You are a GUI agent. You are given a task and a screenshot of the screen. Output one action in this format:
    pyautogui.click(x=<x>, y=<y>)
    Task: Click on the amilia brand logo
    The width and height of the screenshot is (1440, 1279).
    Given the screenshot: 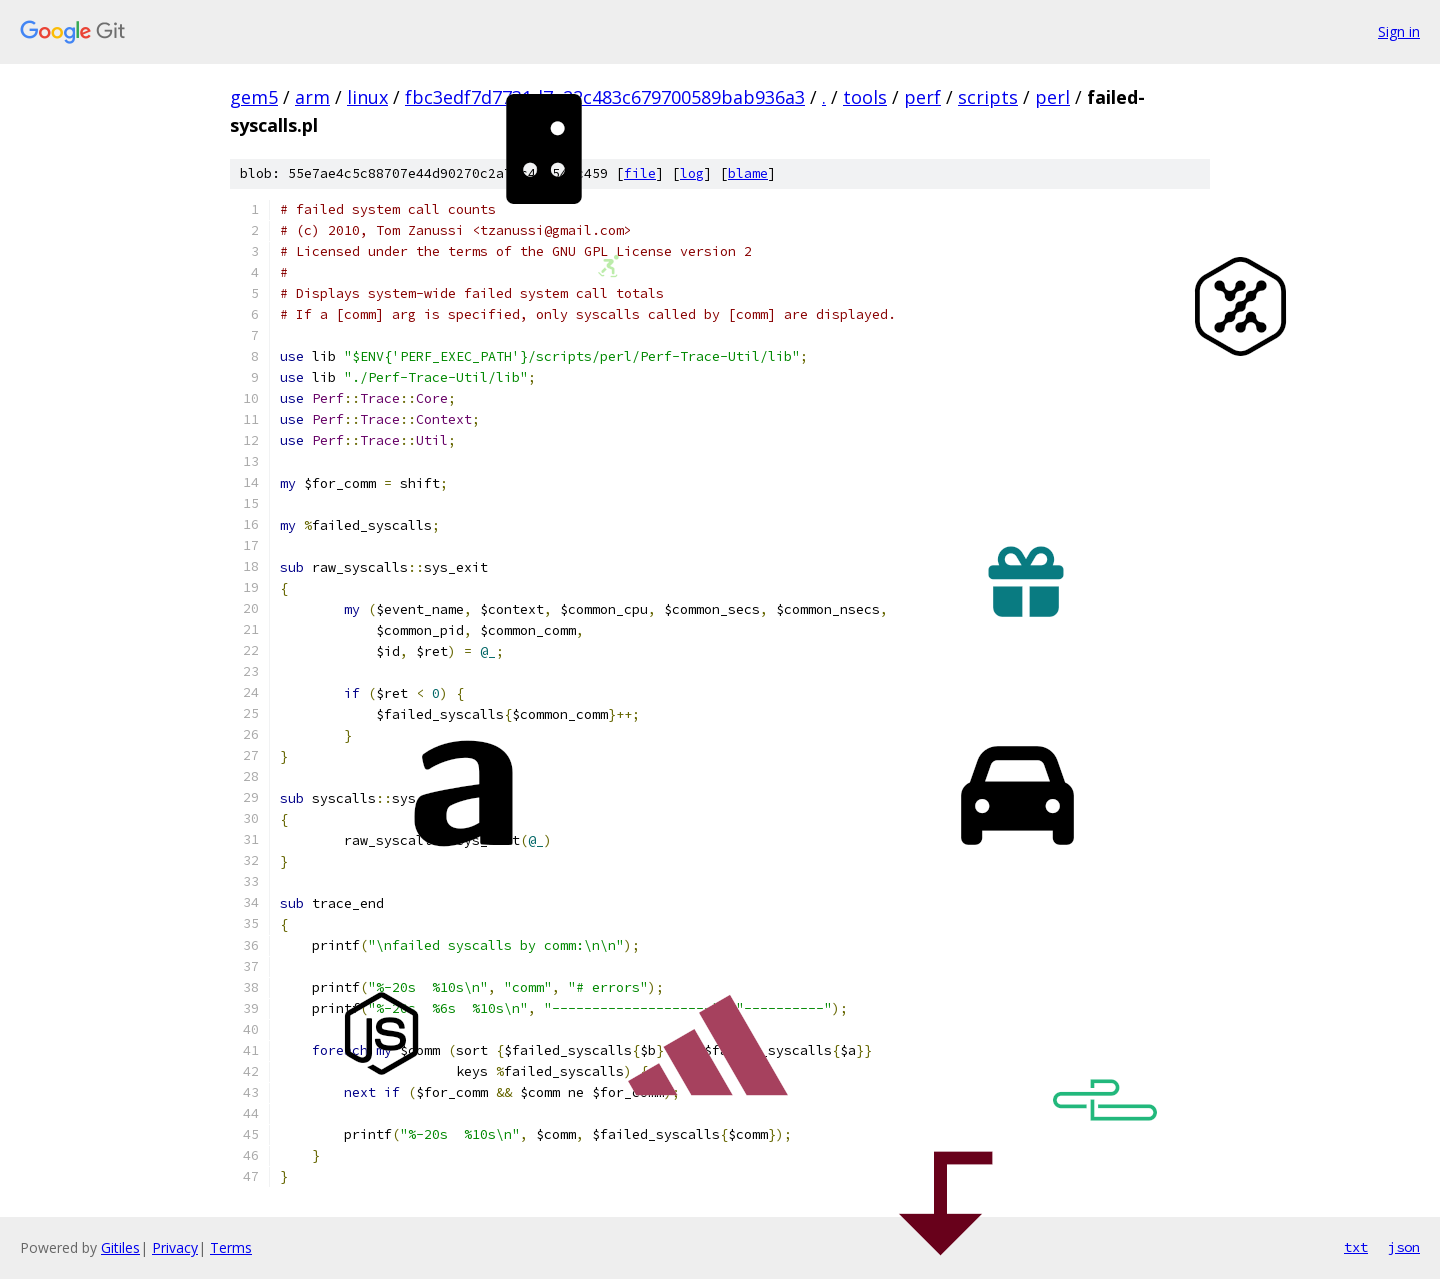 What is the action you would take?
    pyautogui.click(x=463, y=793)
    